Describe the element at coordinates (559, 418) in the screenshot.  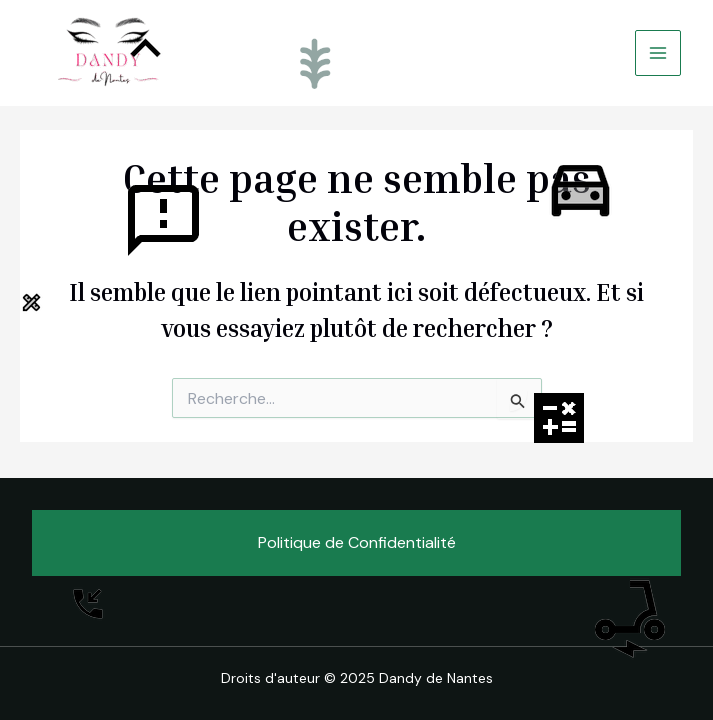
I see `open calculator app` at that location.